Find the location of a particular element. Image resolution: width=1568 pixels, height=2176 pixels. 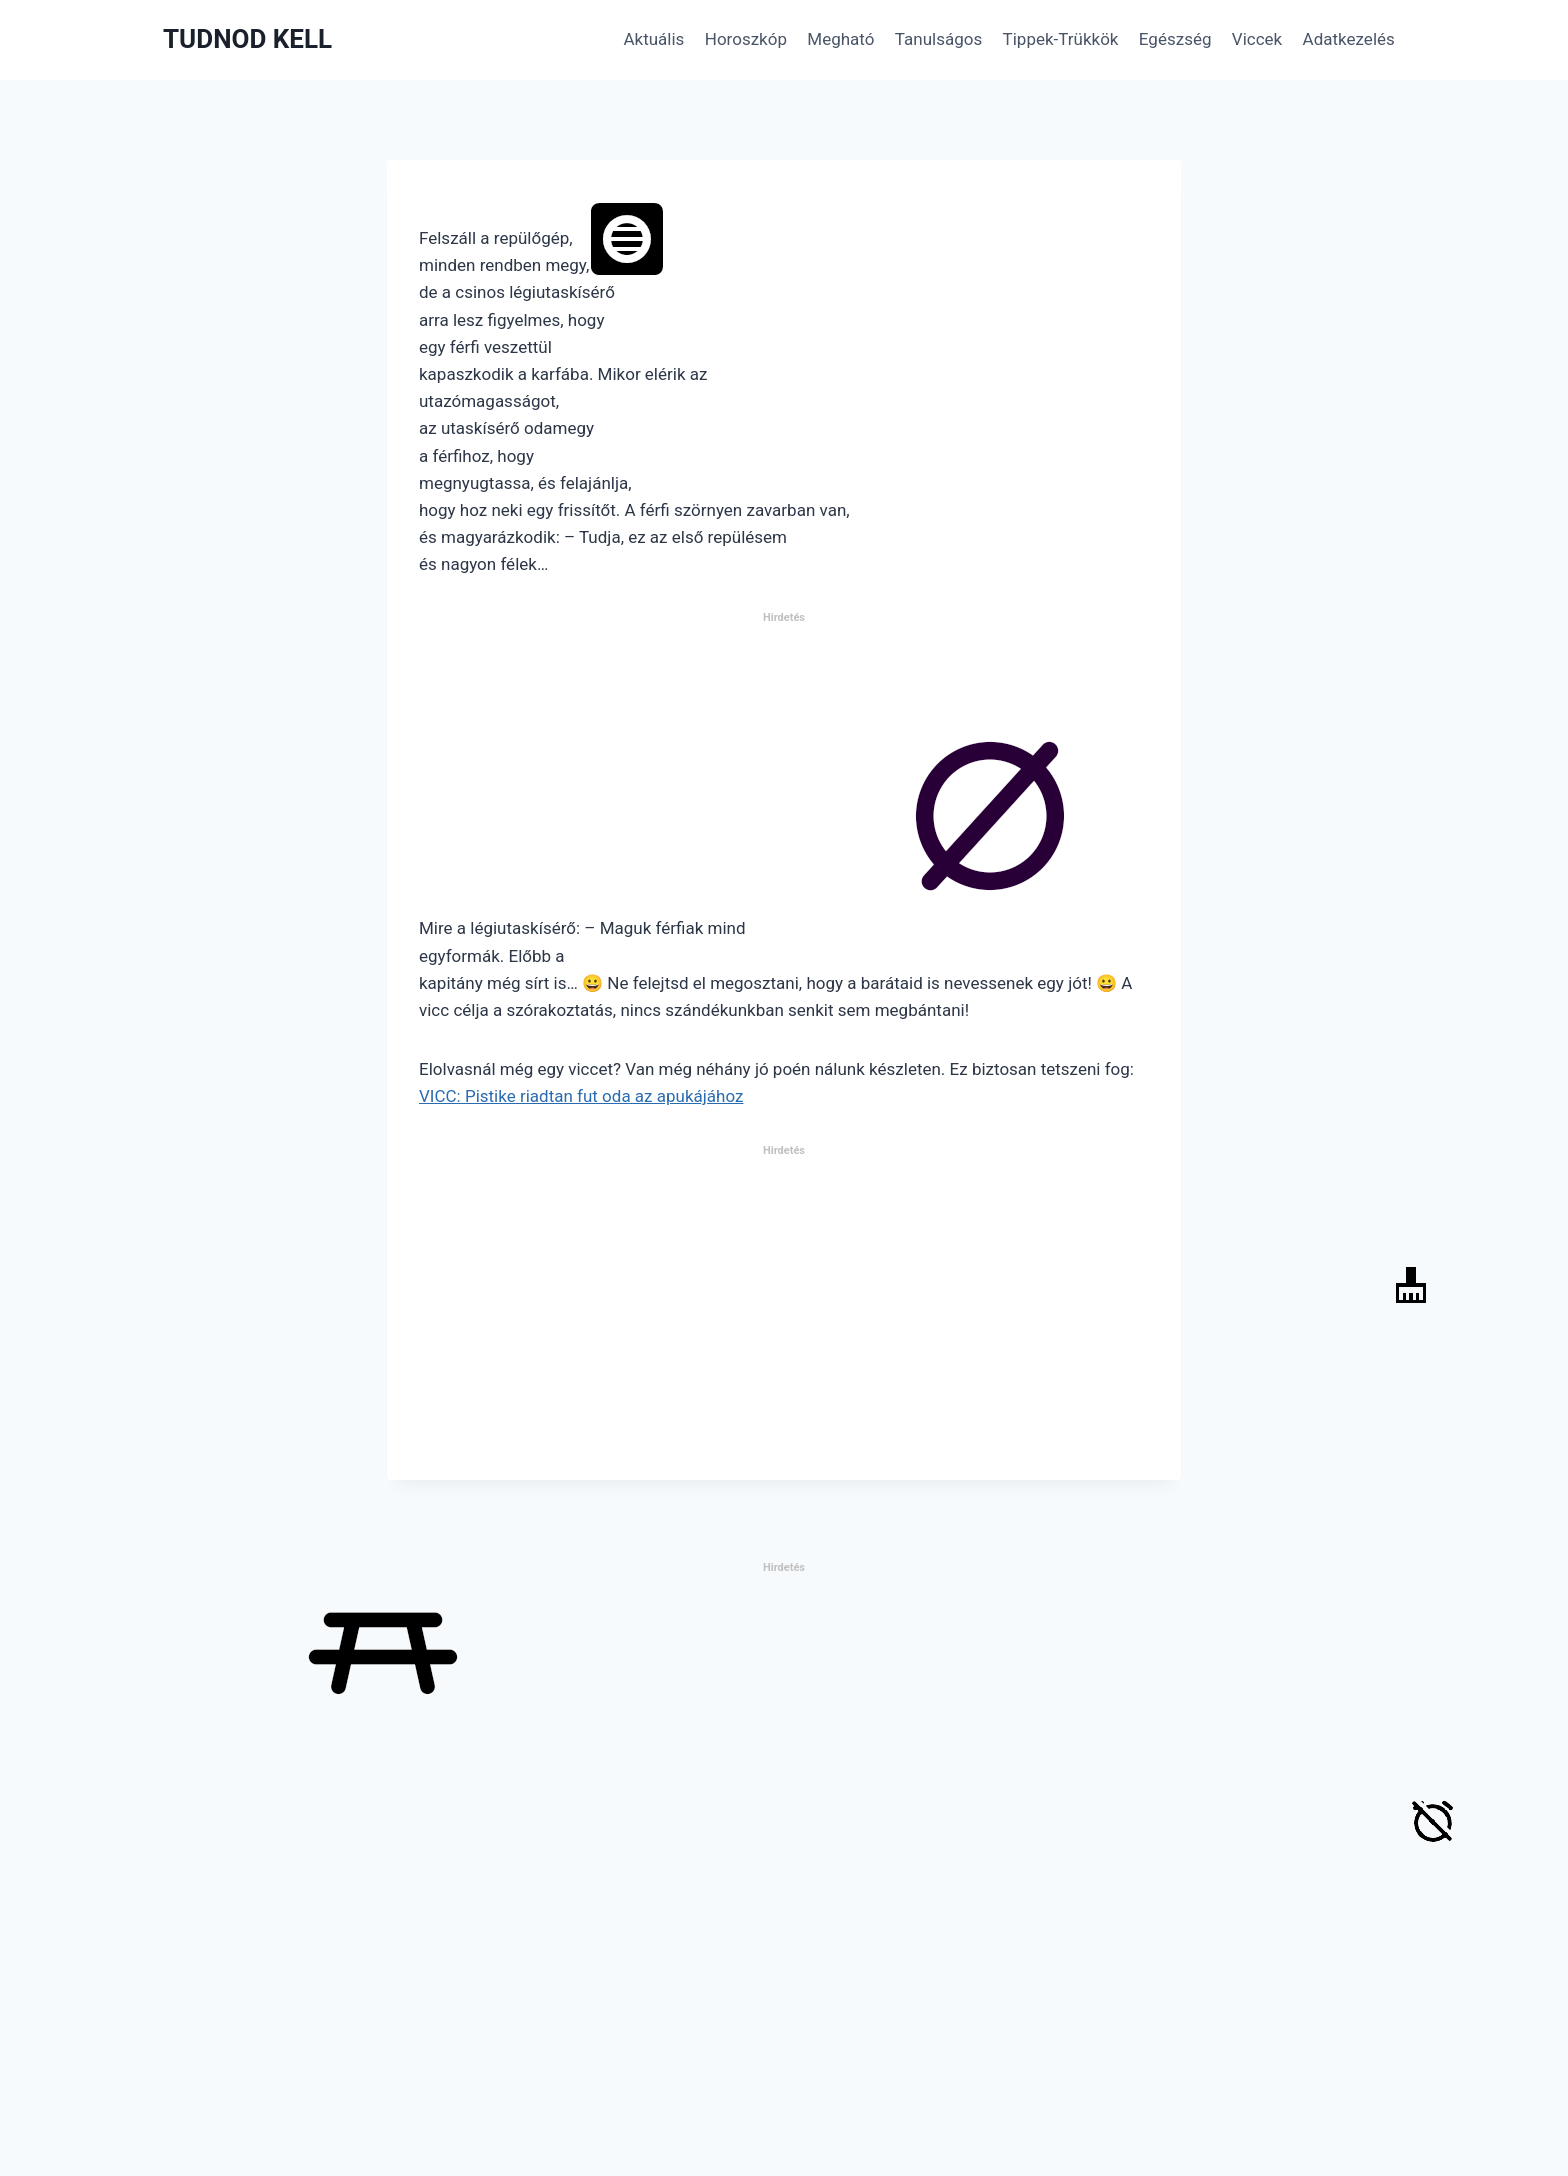

disable or turn off alarm is located at coordinates (1433, 1821).